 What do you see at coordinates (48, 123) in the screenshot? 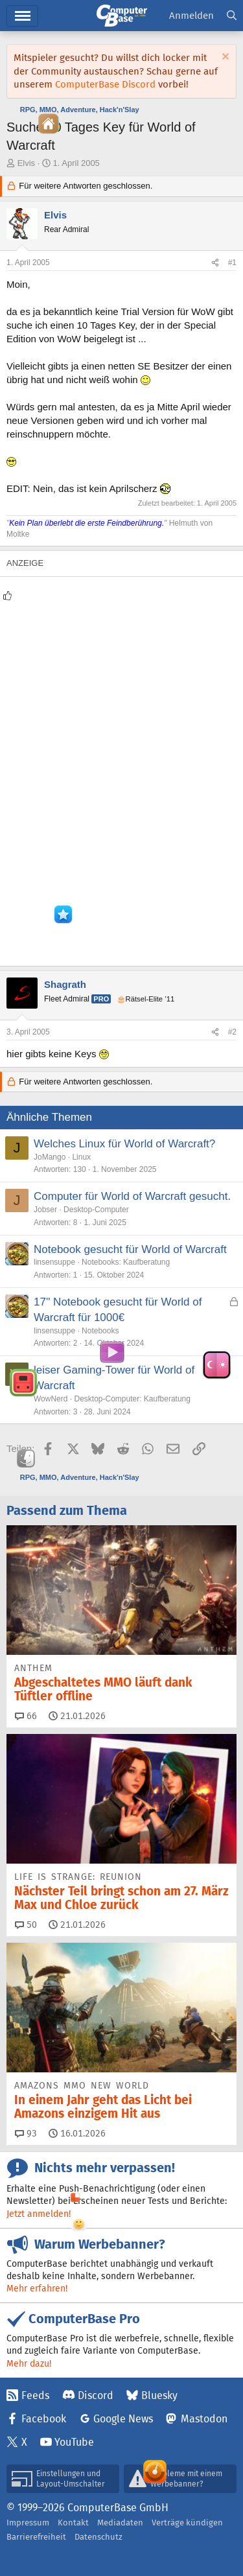
I see `open homebank personal finance app` at bounding box center [48, 123].